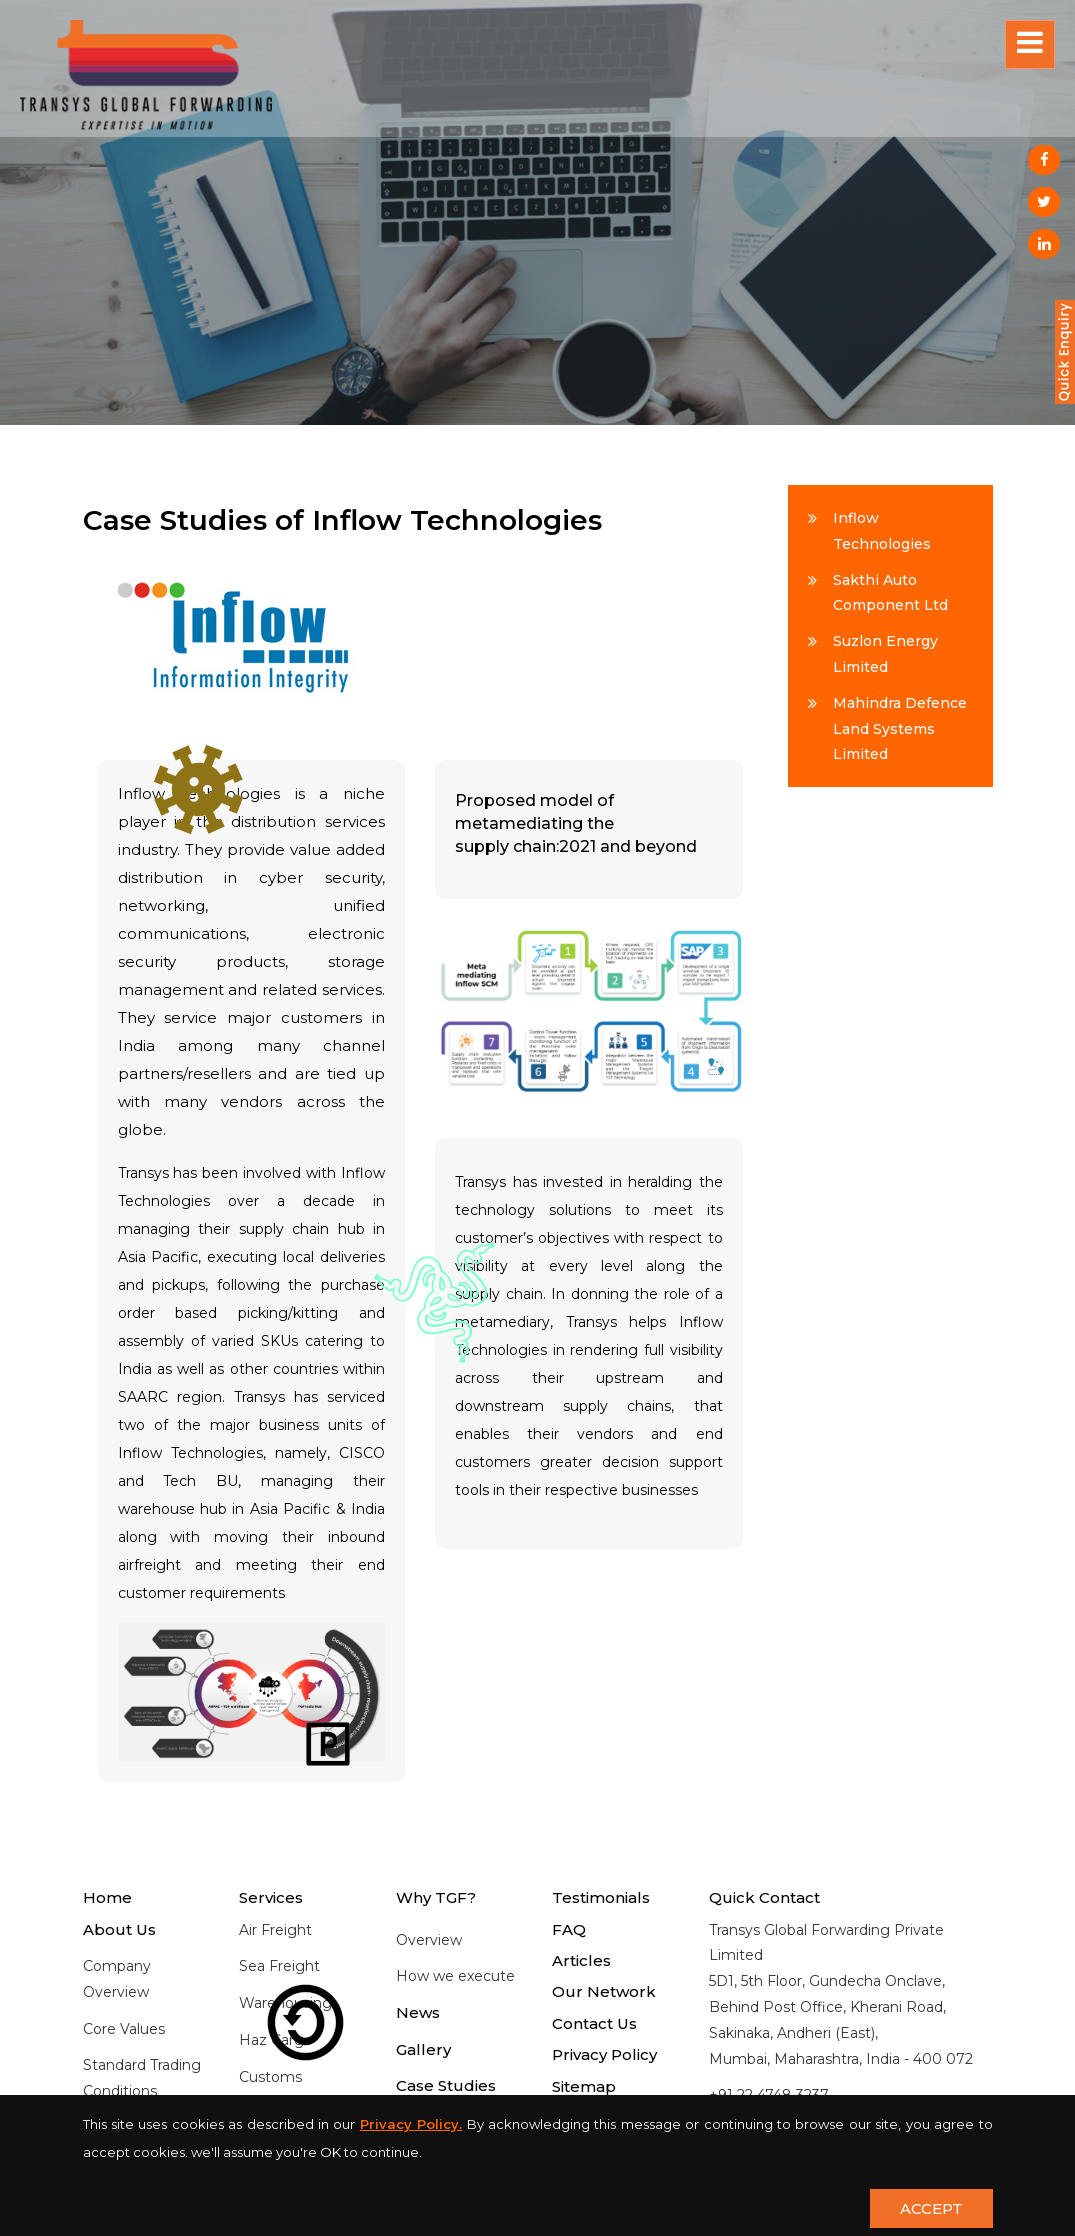 The image size is (1075, 2236). What do you see at coordinates (198, 789) in the screenshot?
I see `indicates virus or malware detected` at bounding box center [198, 789].